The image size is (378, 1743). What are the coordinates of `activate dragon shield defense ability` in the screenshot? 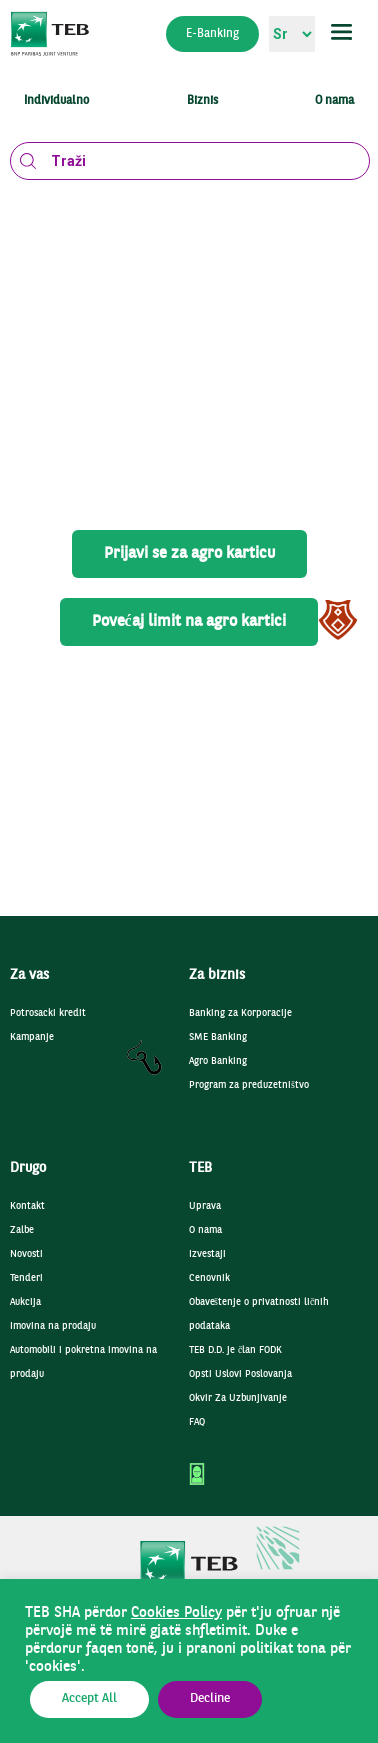 It's located at (338, 620).